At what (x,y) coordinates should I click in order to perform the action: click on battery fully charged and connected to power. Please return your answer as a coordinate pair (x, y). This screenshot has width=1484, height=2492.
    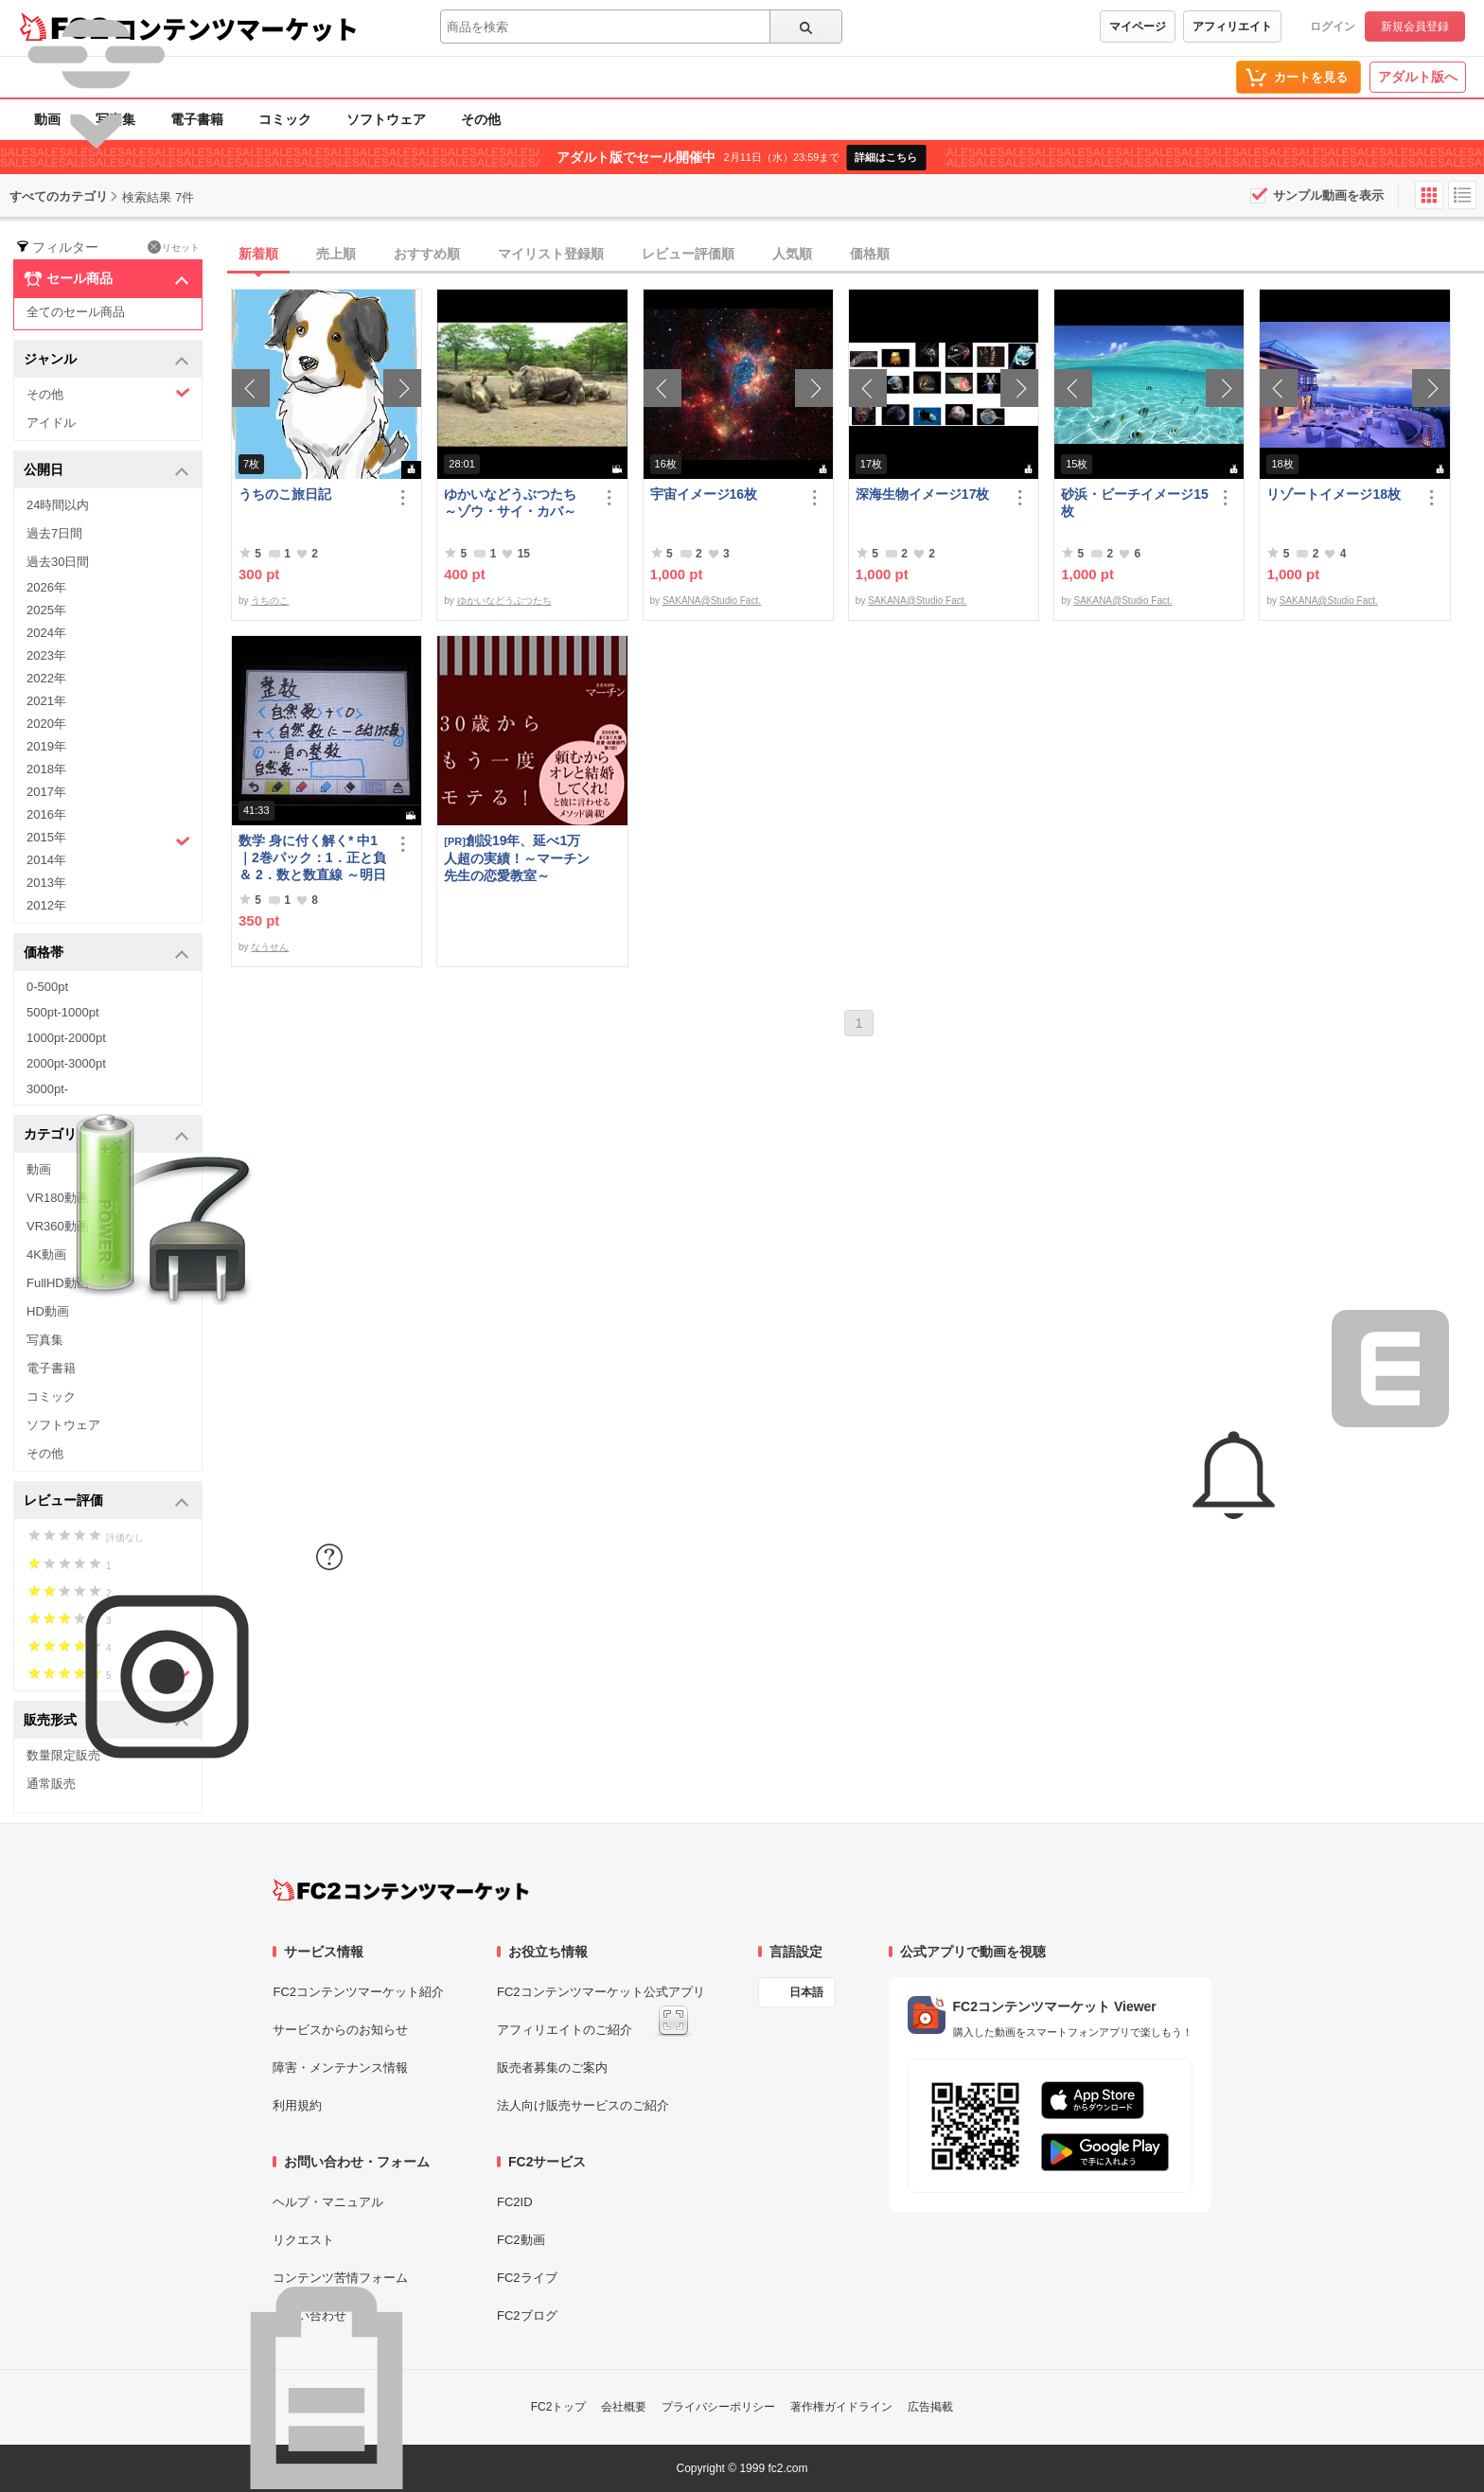
    Looking at the image, I should click on (152, 1203).